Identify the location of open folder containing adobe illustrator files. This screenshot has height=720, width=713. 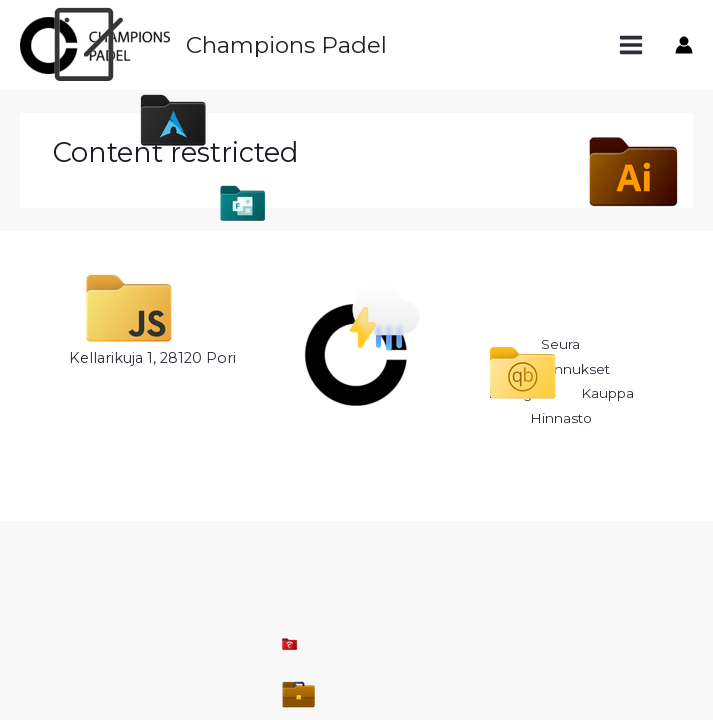
(633, 174).